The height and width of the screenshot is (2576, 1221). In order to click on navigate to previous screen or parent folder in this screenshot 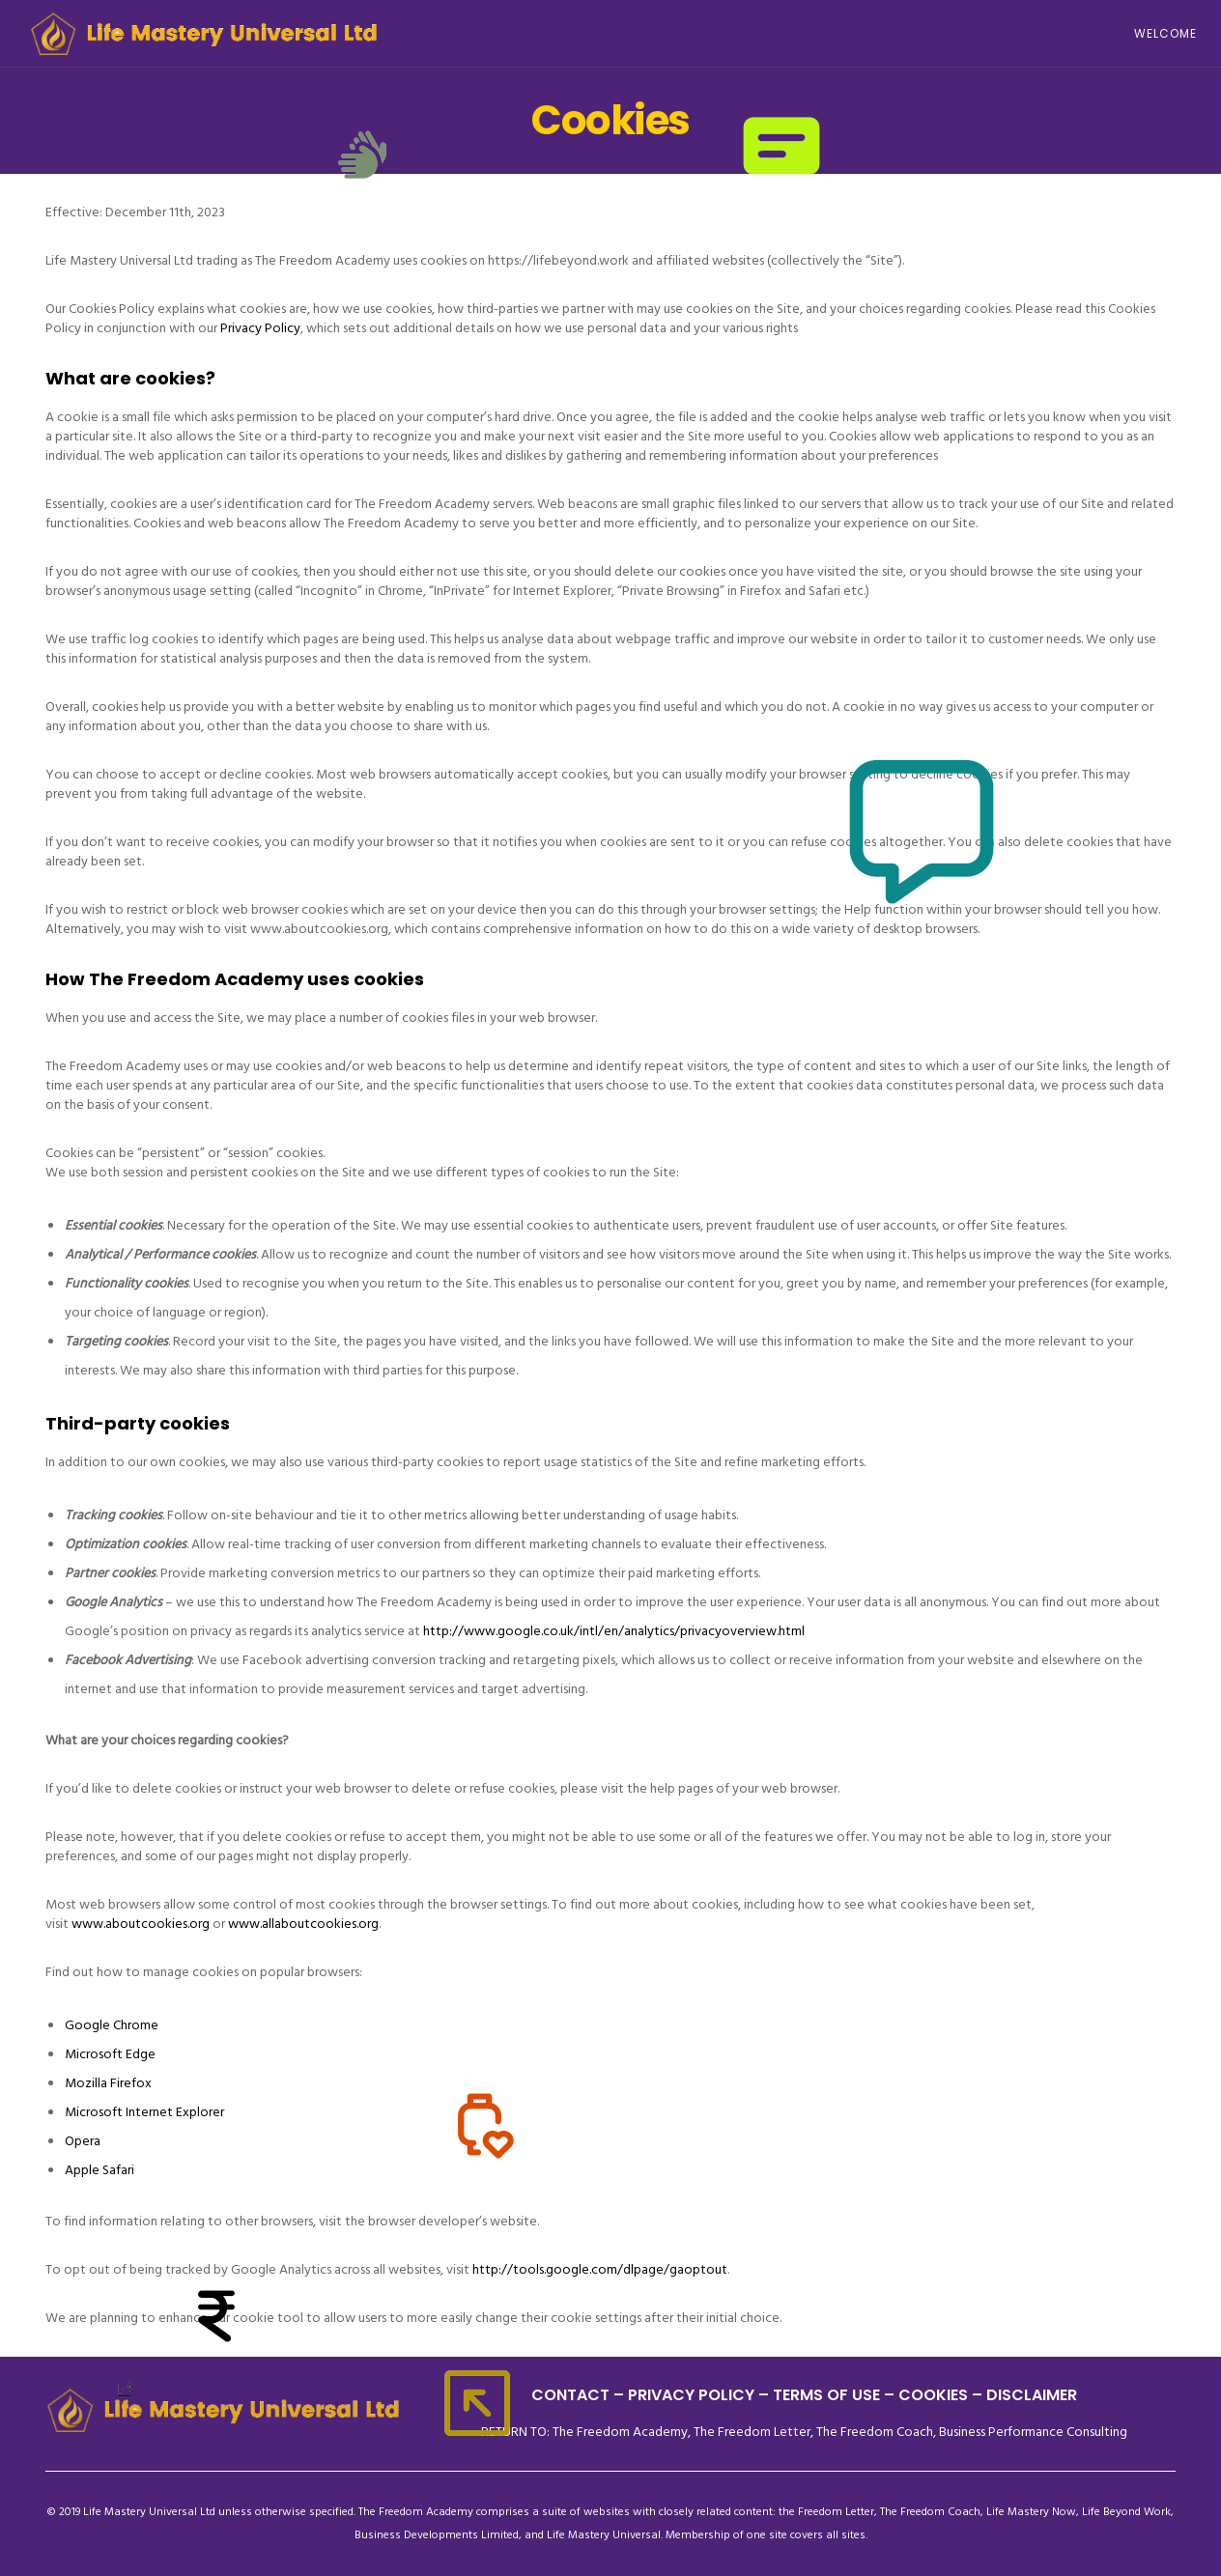, I will do `click(477, 2403)`.